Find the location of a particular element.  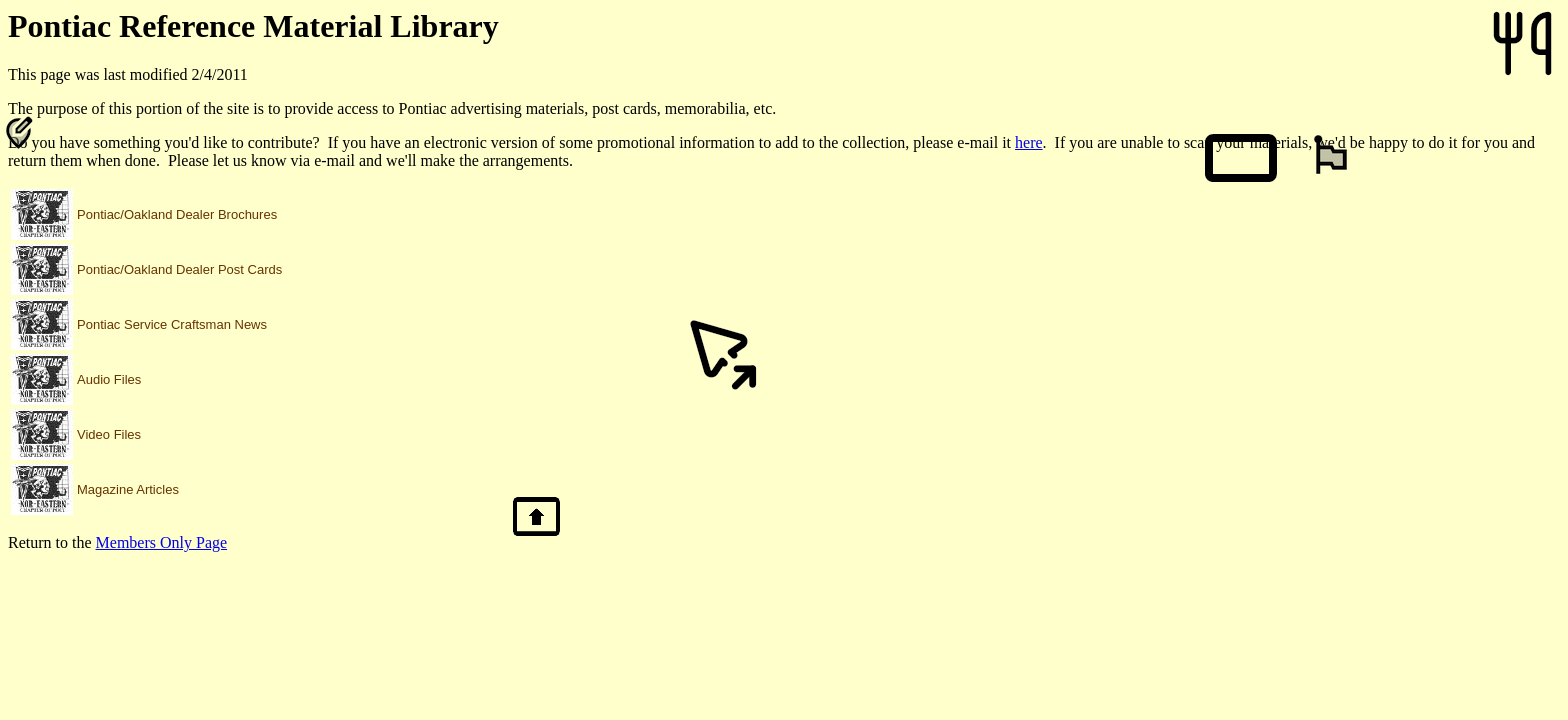

present to all participants is located at coordinates (536, 516).